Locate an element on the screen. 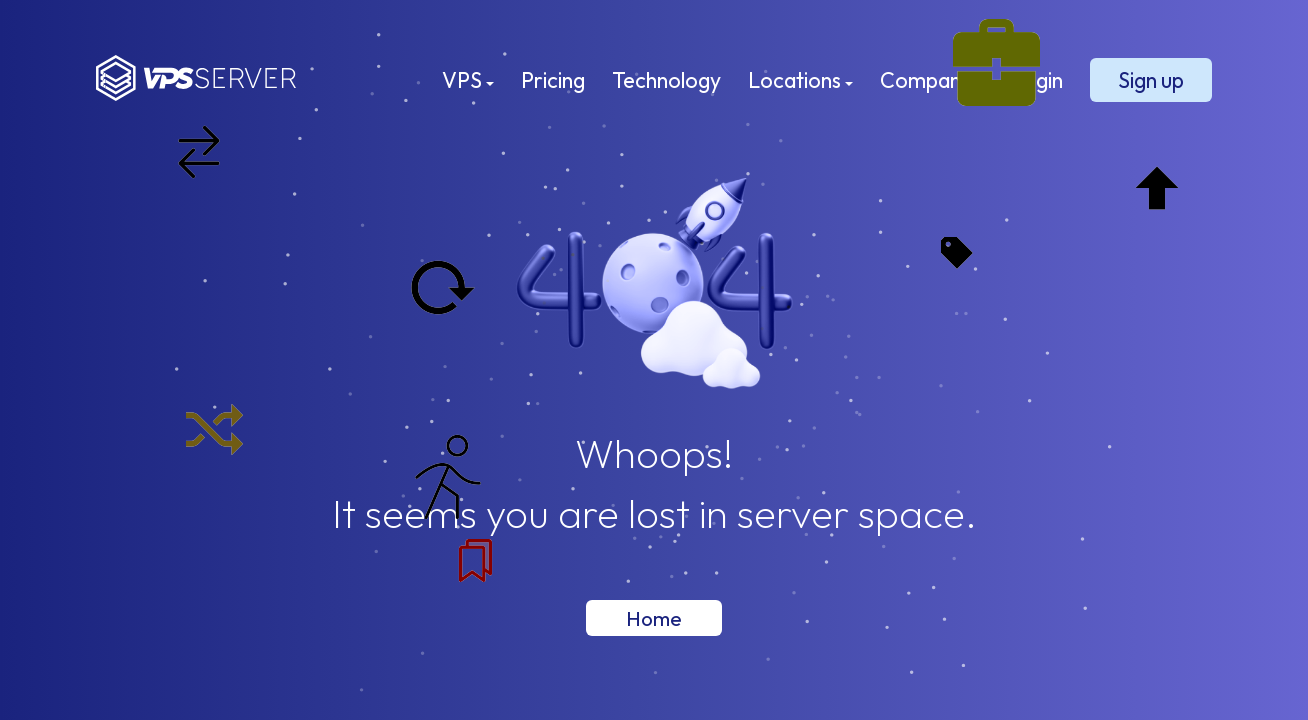 The image size is (1308, 720). view your portfolio or work samples is located at coordinates (996, 62).